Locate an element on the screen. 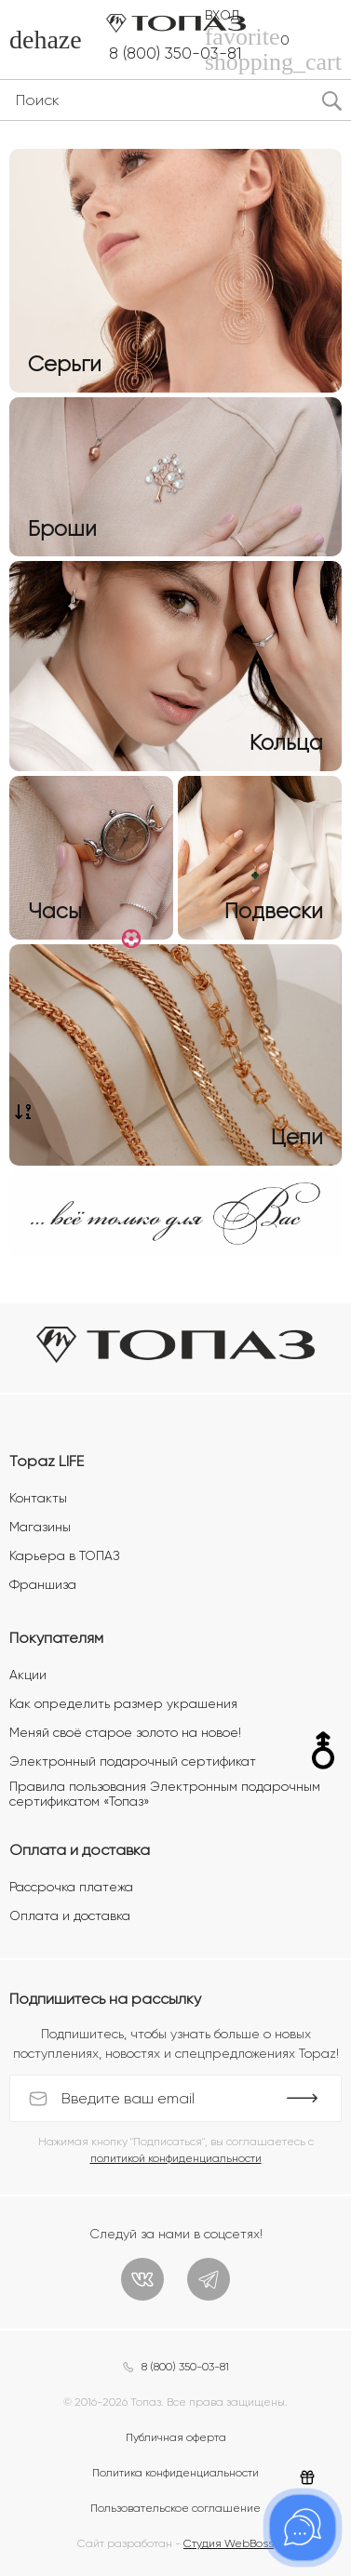 The height and width of the screenshot is (2576, 351). indicates male with upward stroke gender symbol is located at coordinates (323, 1751).